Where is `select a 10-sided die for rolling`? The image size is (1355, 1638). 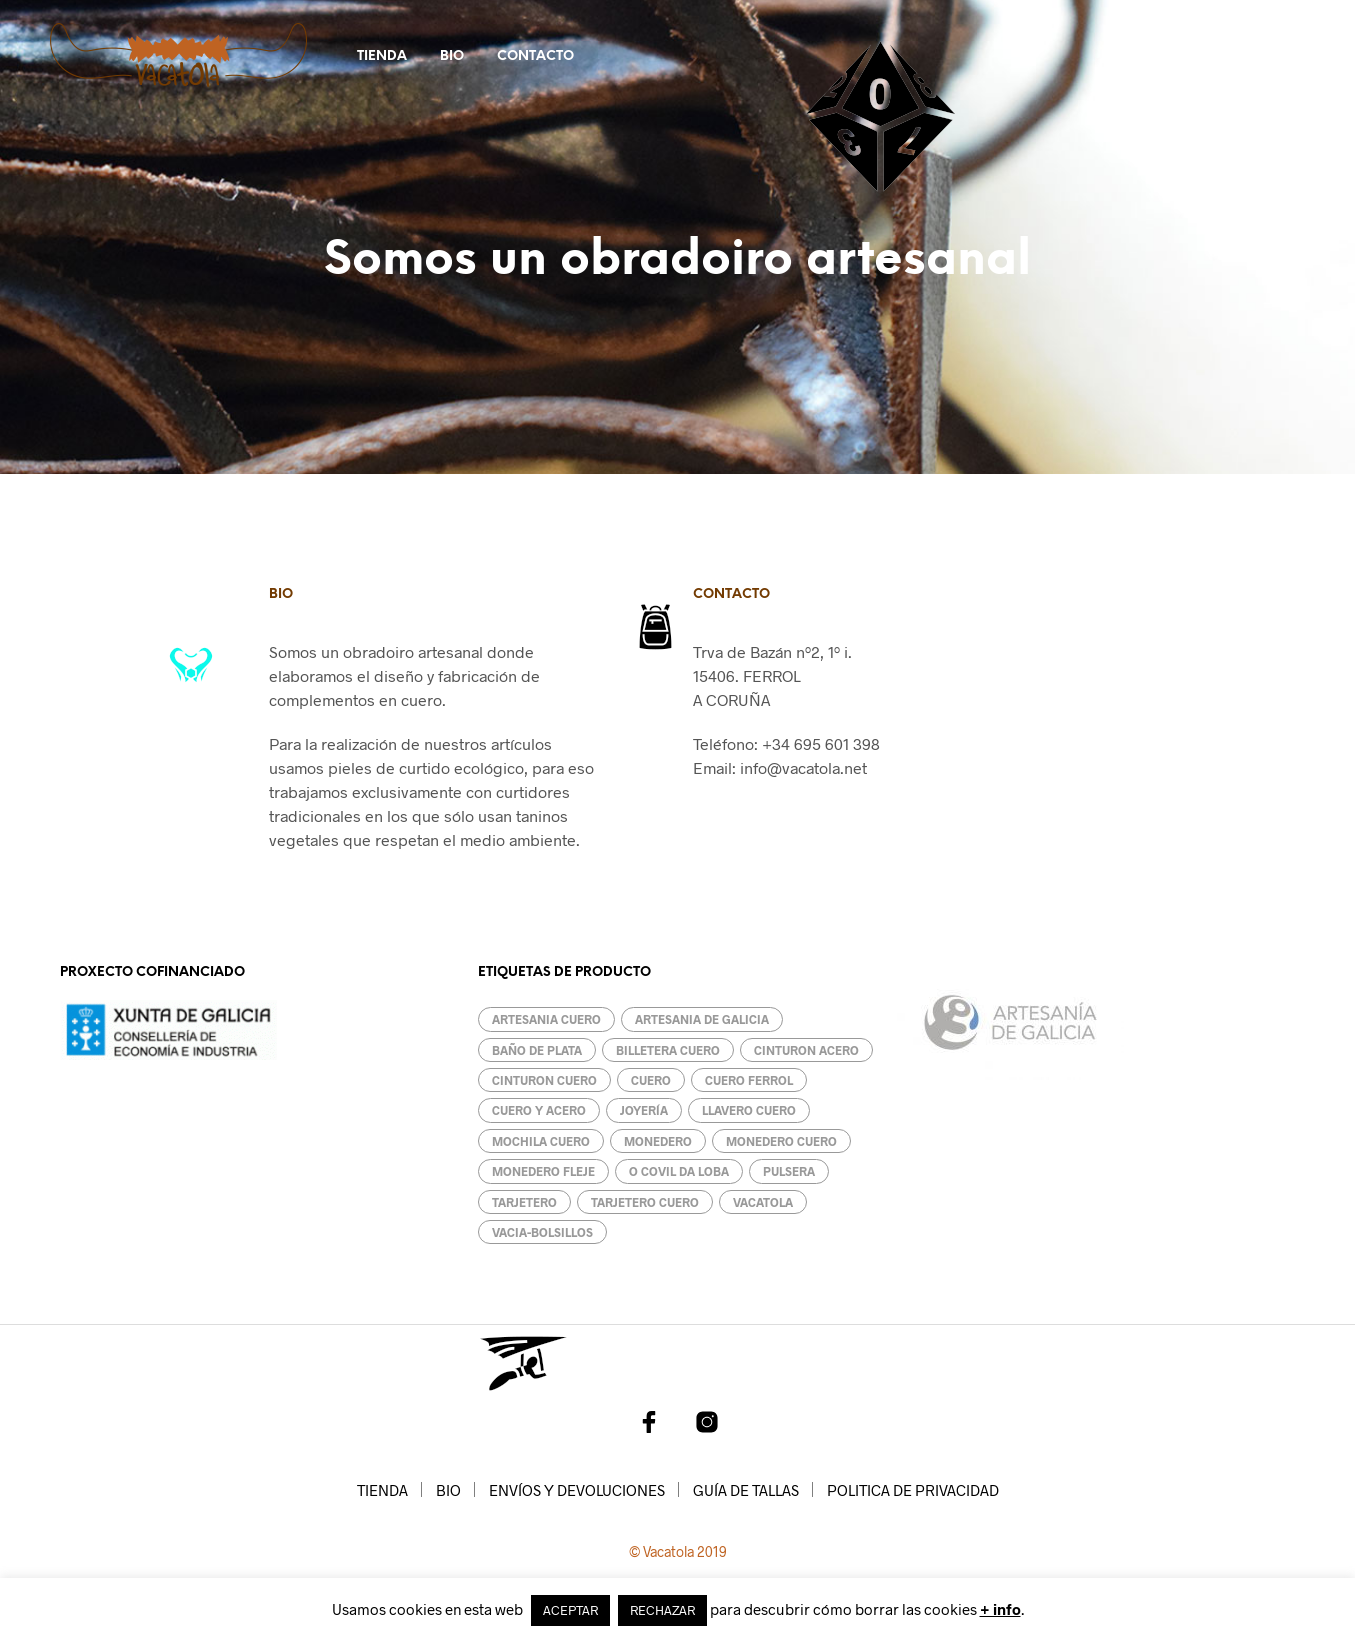 select a 10-sided die for rolling is located at coordinates (880, 116).